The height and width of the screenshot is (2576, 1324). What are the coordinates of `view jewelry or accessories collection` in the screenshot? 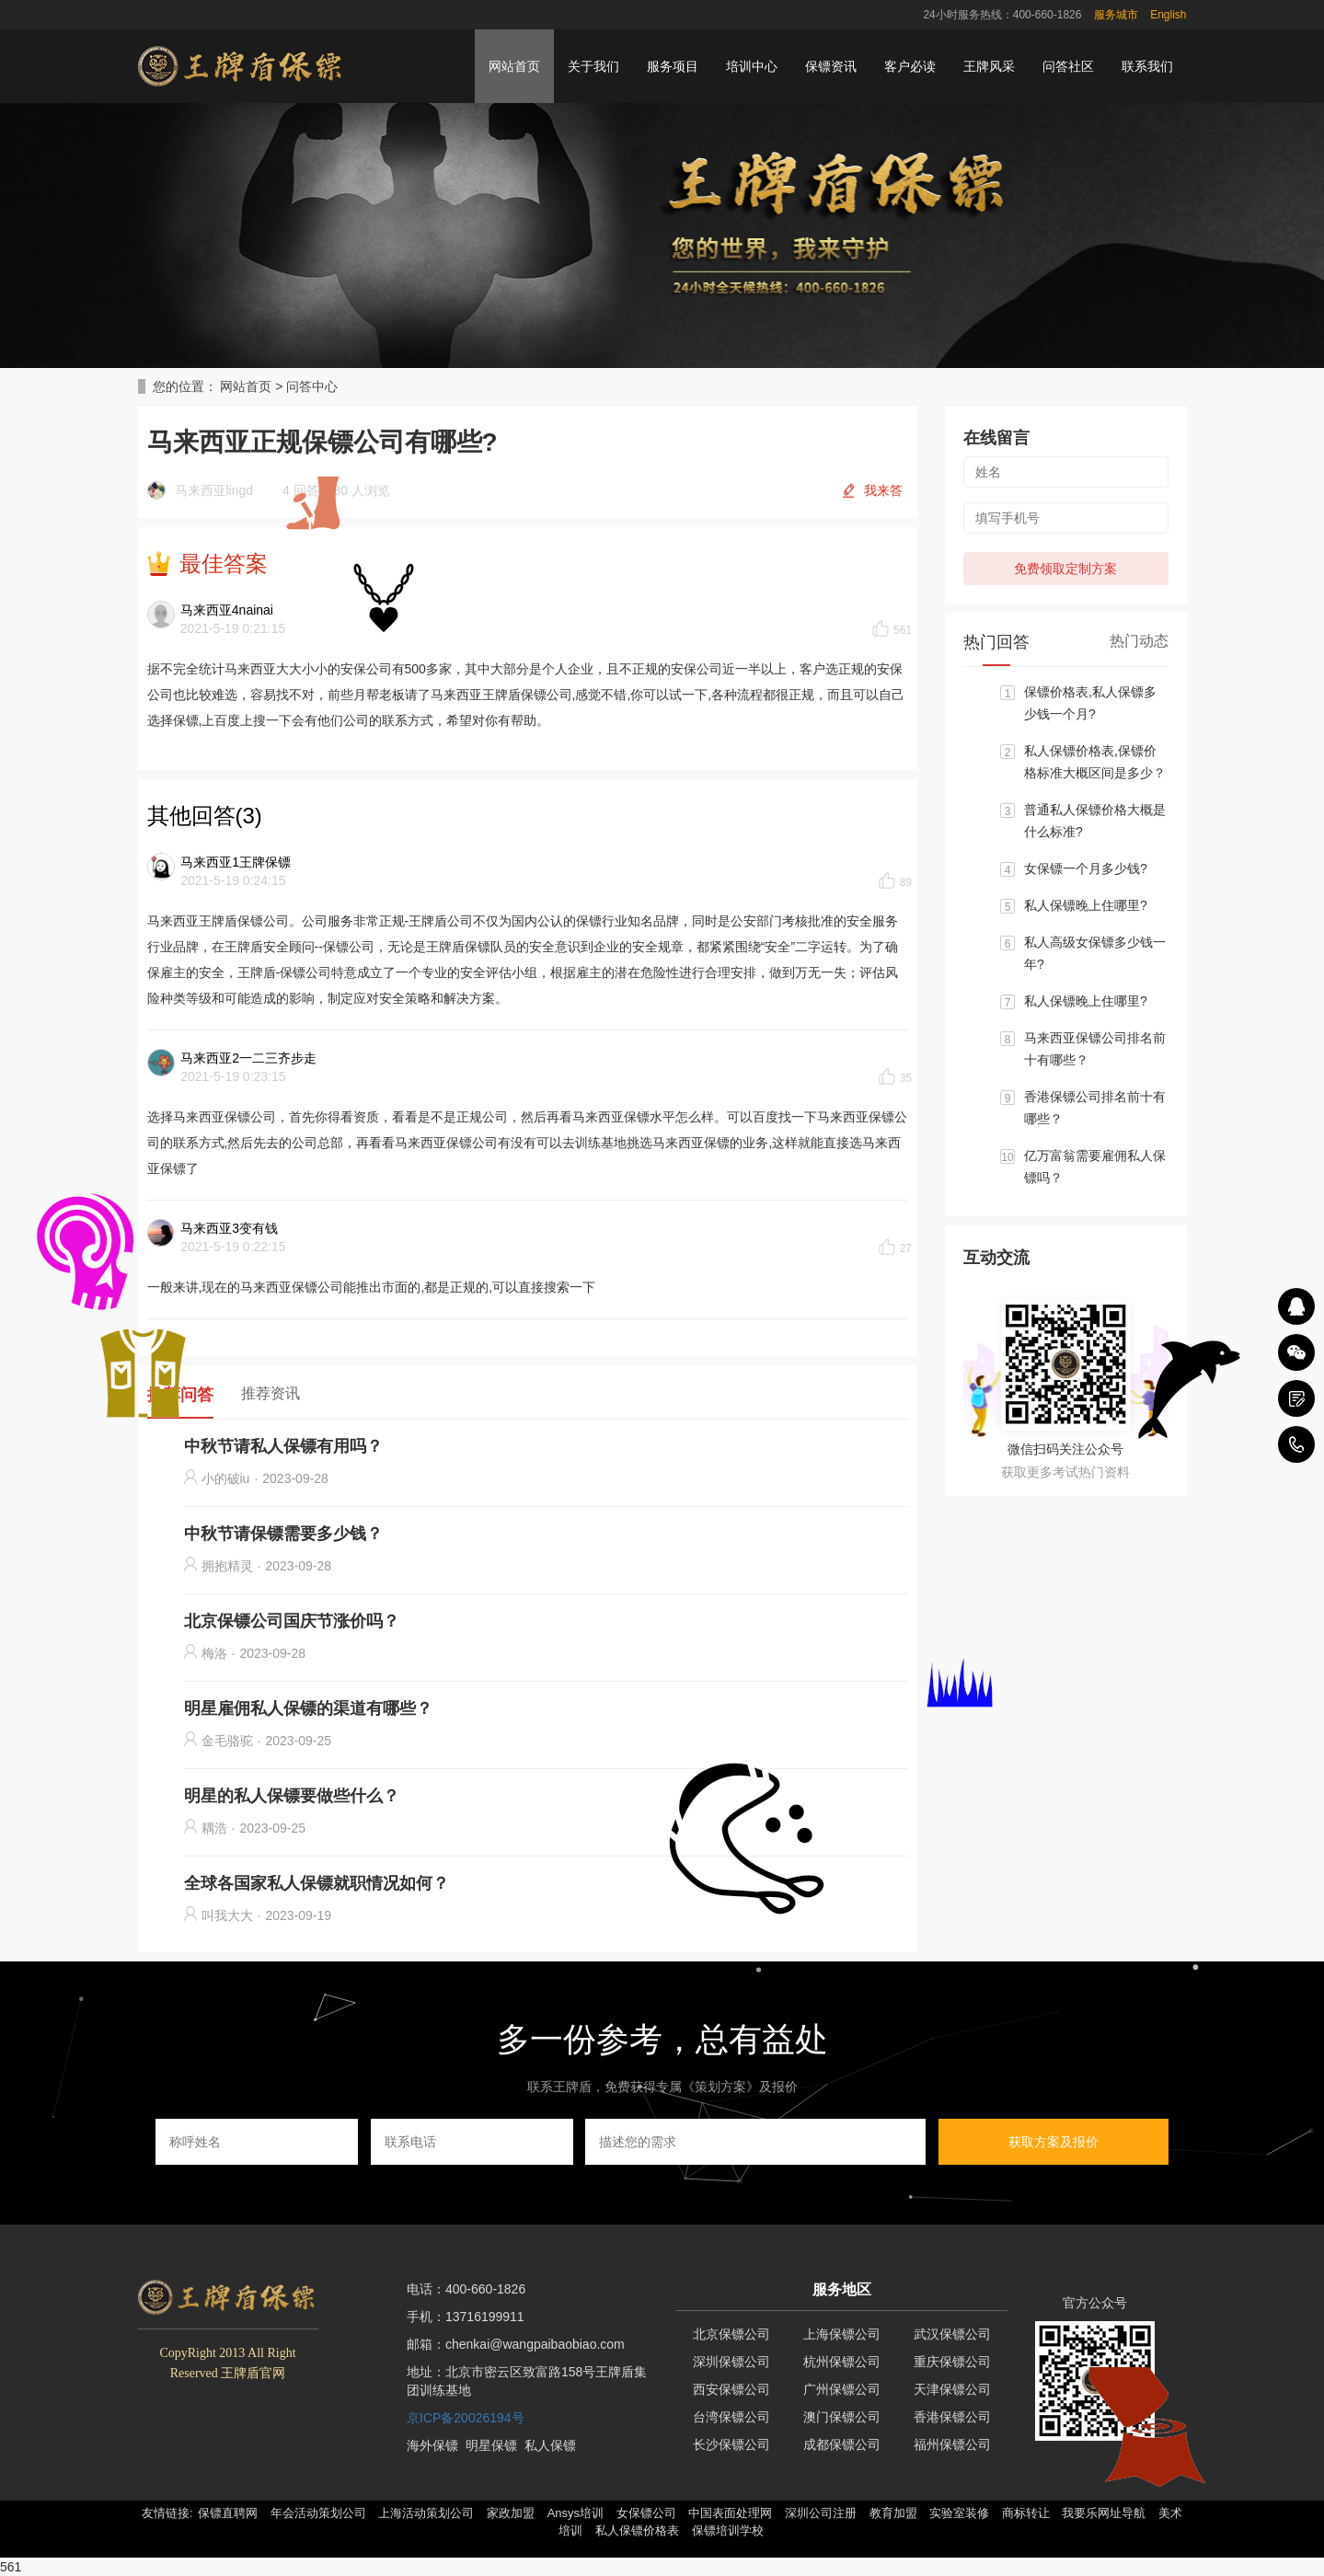 It's located at (384, 598).